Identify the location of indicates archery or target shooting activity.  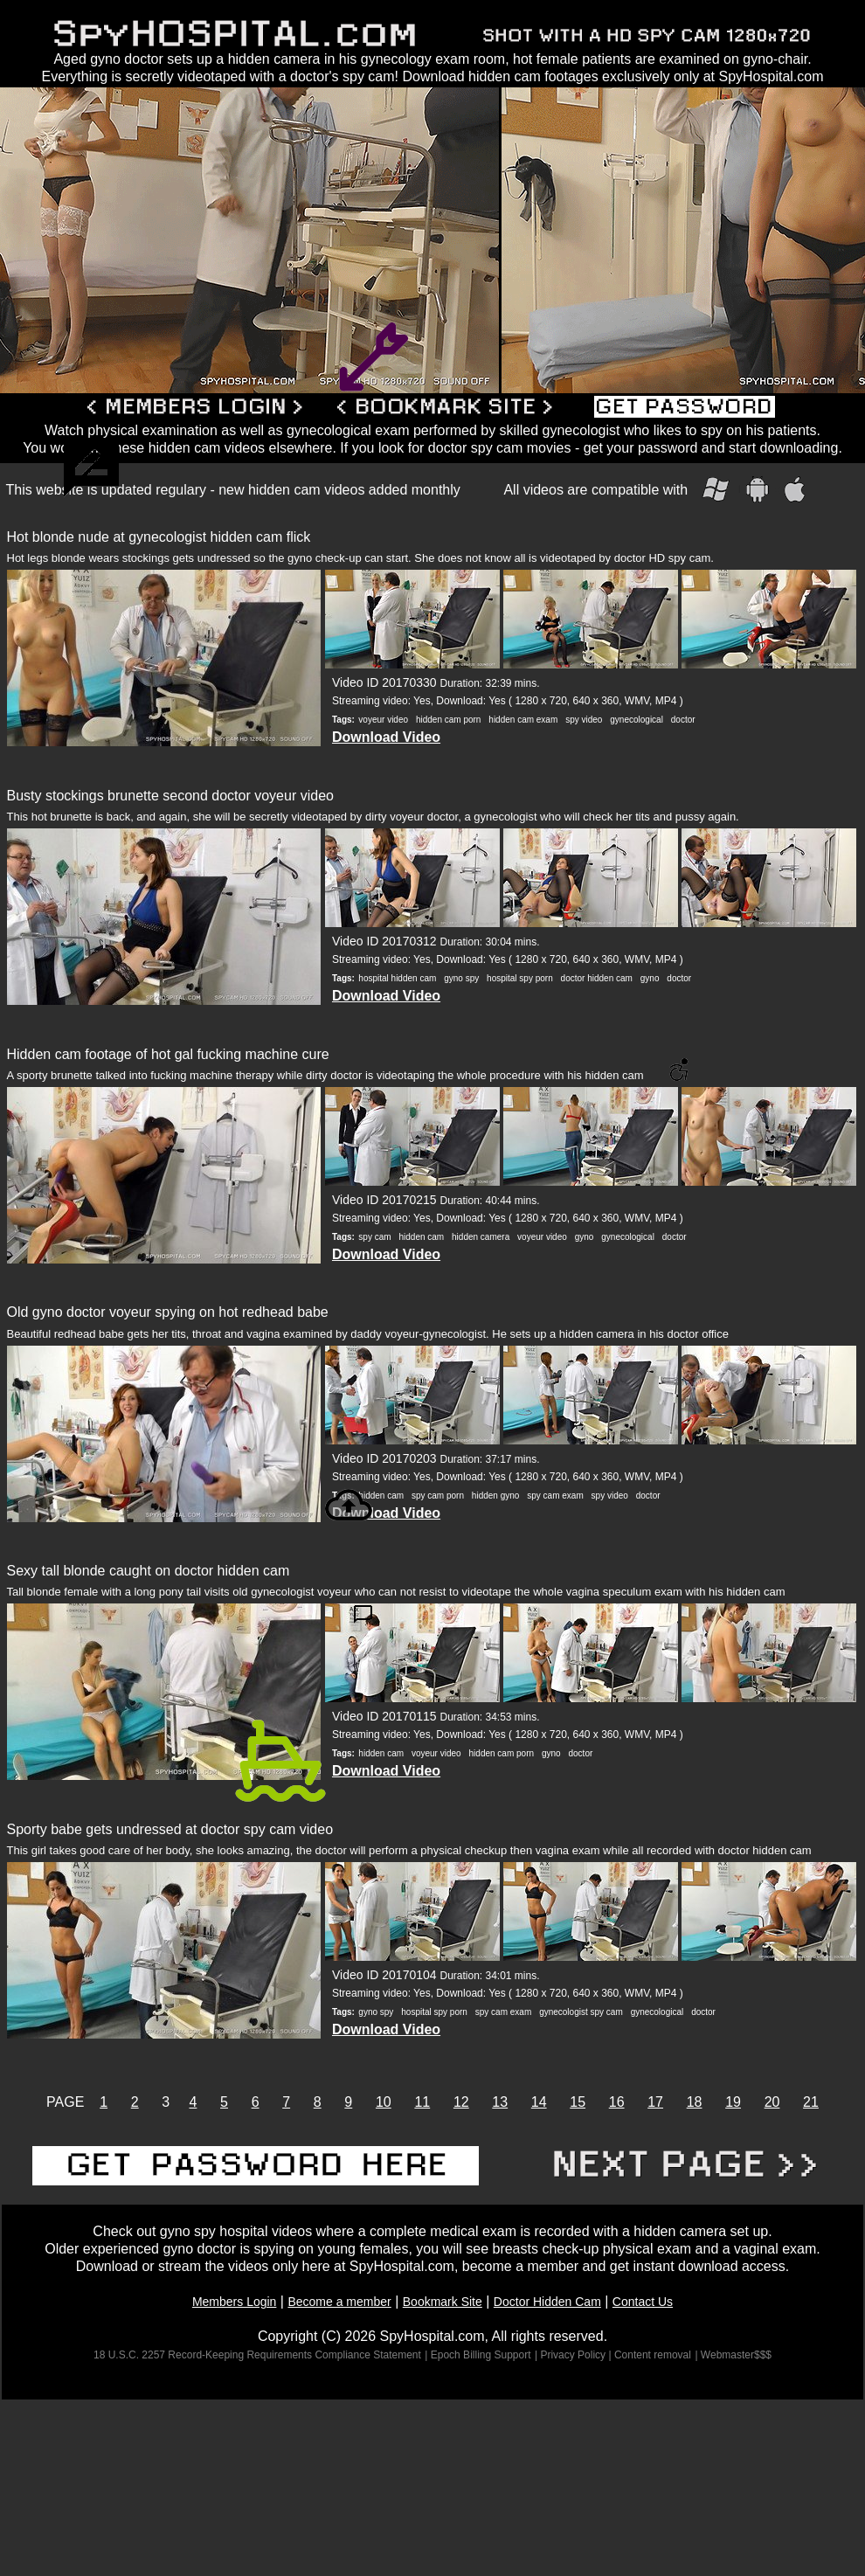
(371, 358).